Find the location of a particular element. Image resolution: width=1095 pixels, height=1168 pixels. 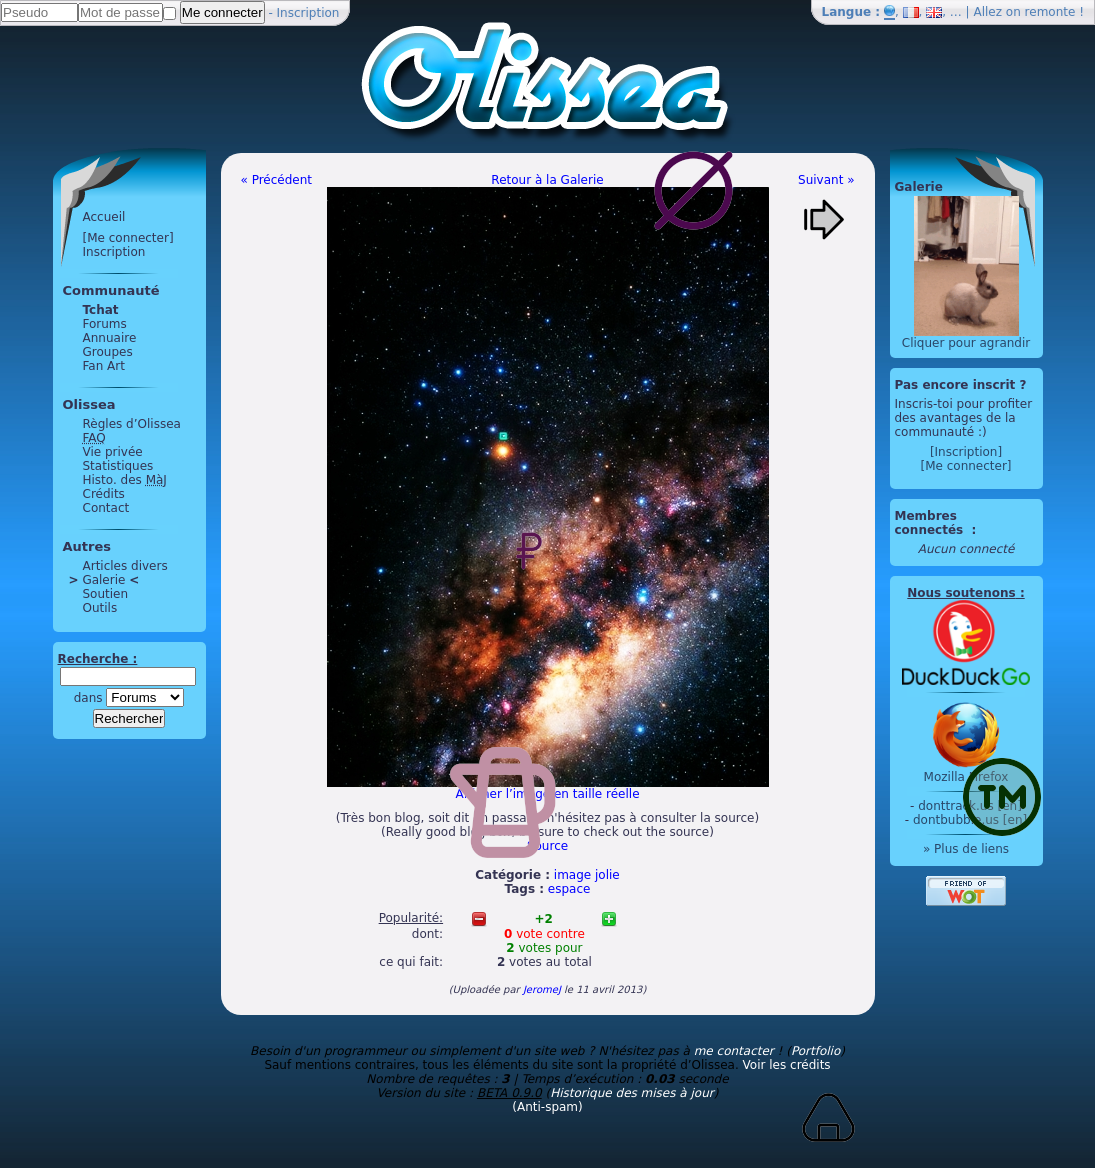

indicates price or amount in russian rubles is located at coordinates (529, 551).